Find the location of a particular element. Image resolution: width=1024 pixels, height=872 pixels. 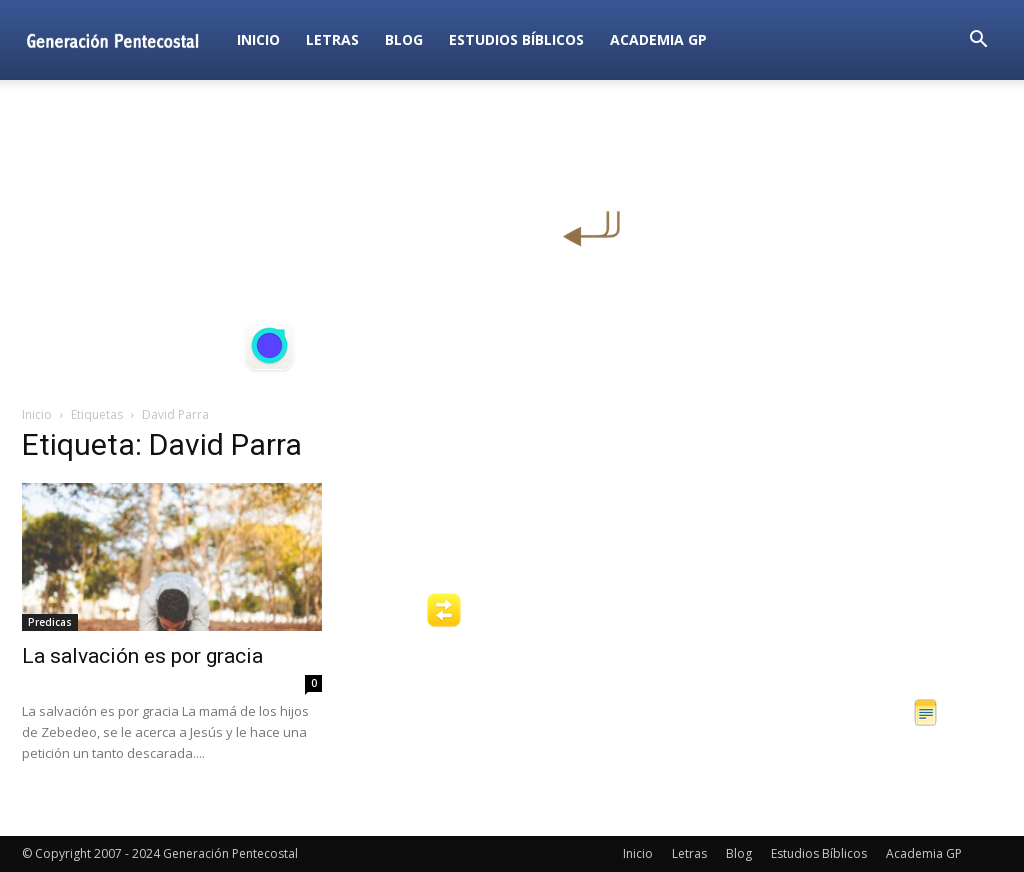

open mercury browser app is located at coordinates (269, 345).